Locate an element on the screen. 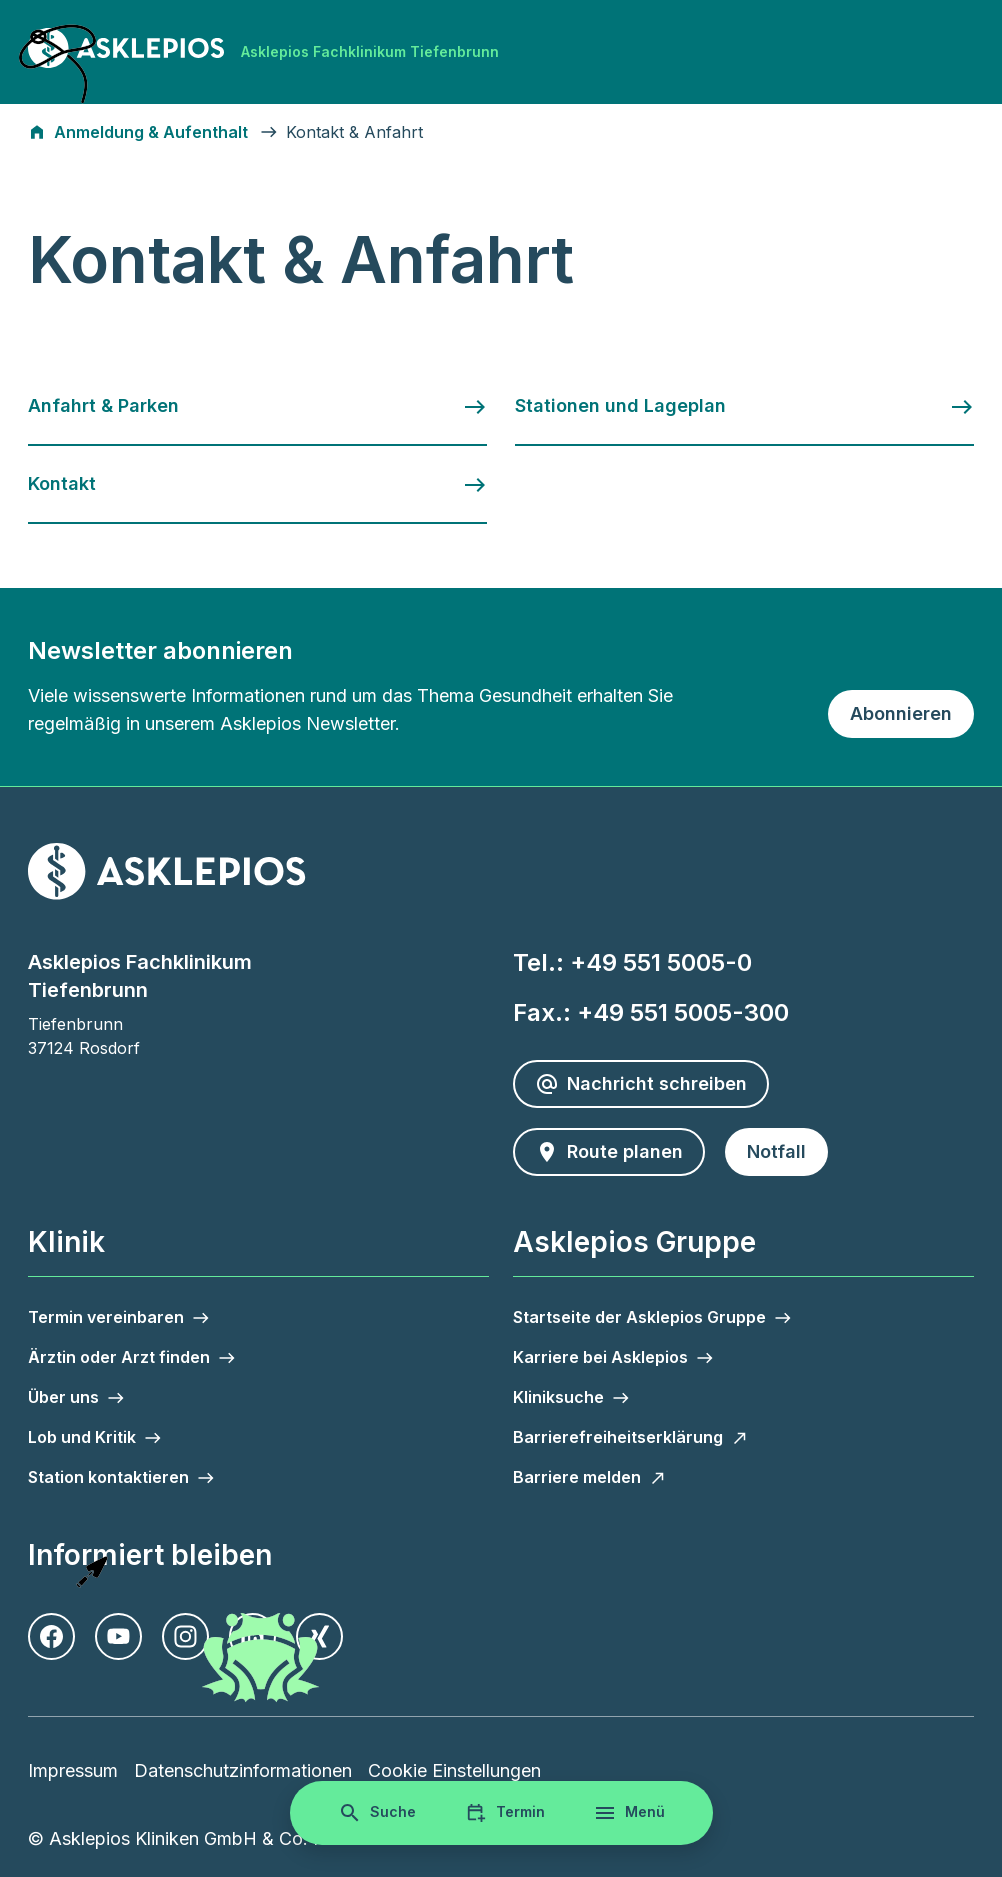  access gardening or landscaping tools is located at coordinates (92, 1572).